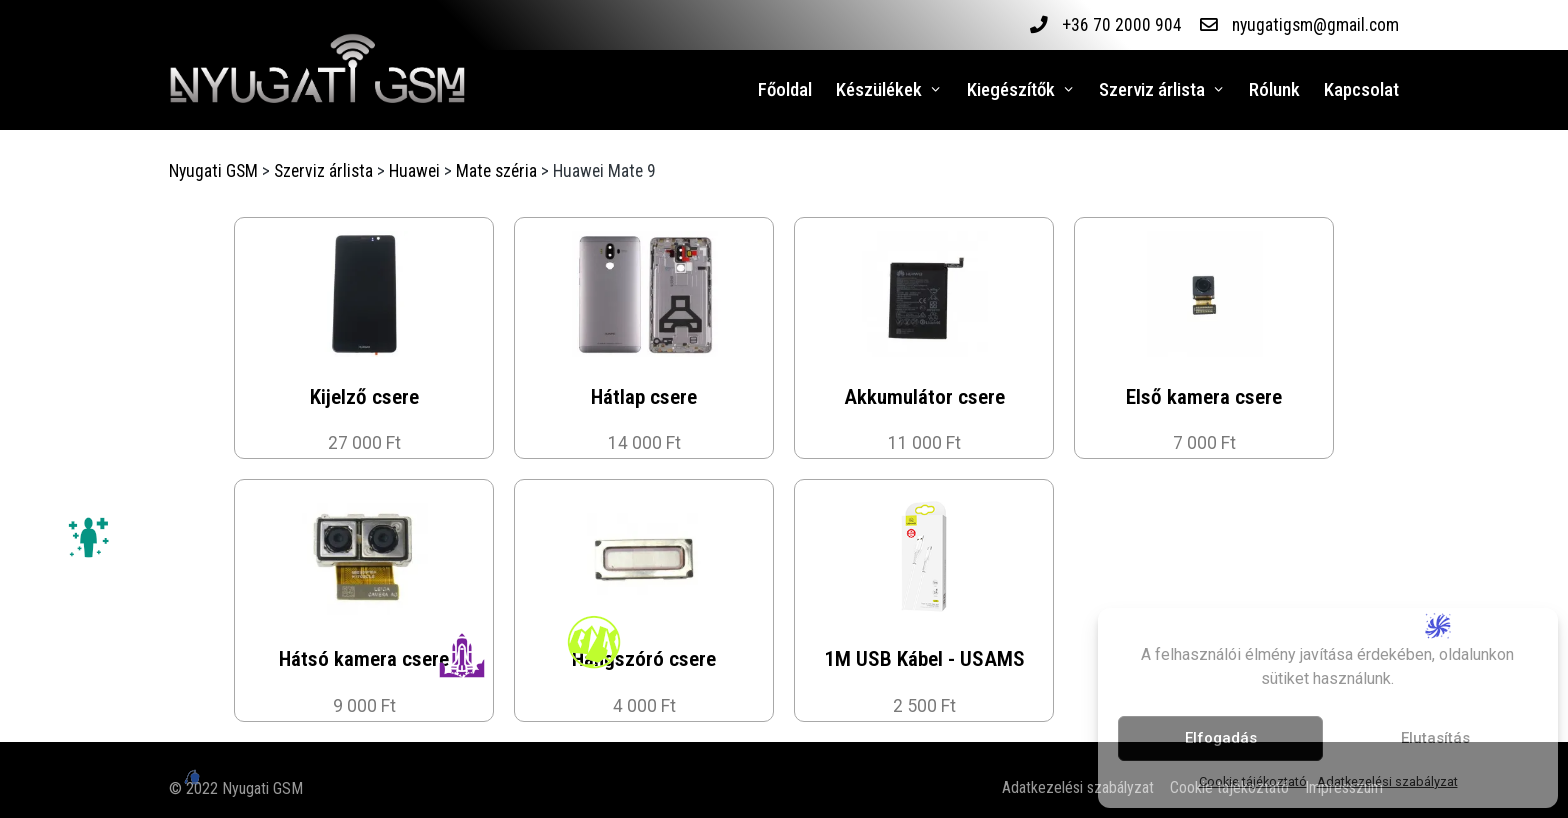 The width and height of the screenshot is (1568, 818). Describe the element at coordinates (88, 537) in the screenshot. I see `activate healing ability or spell` at that location.